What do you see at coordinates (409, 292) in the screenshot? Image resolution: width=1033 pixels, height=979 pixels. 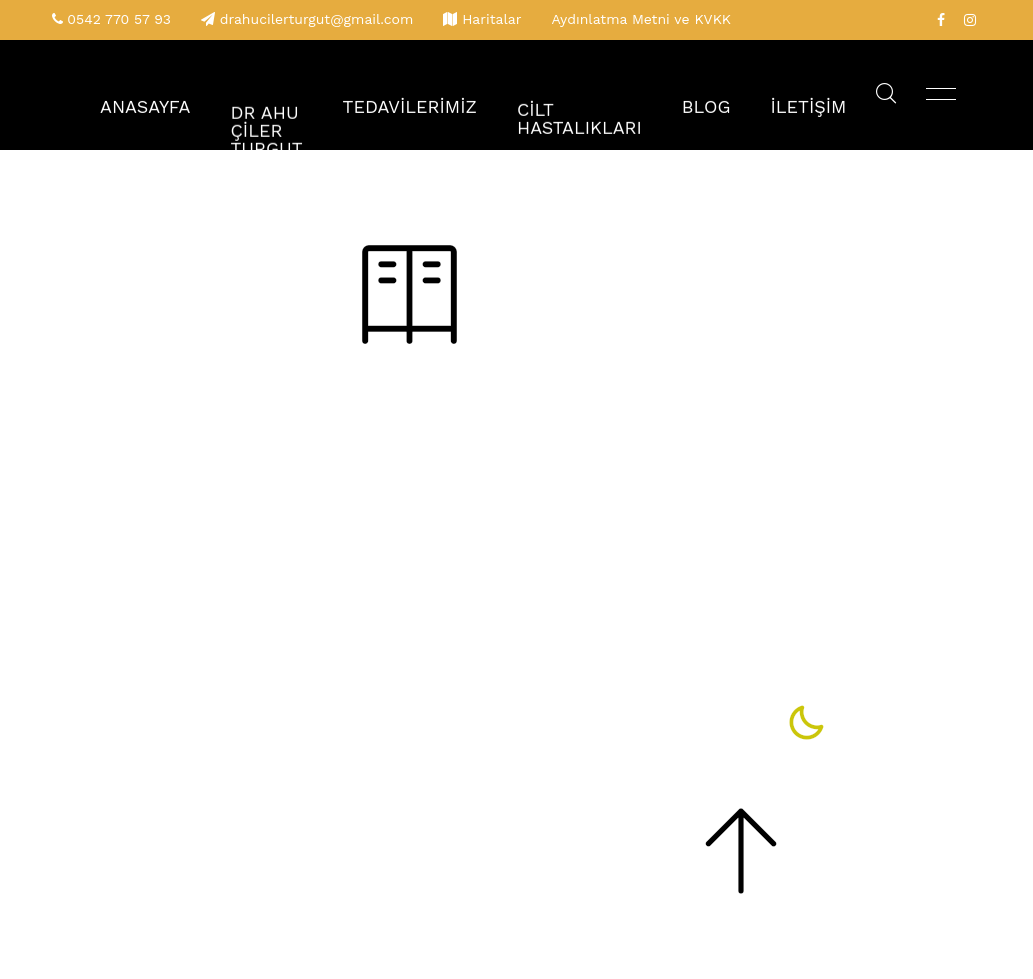 I see `access storage lockers` at bounding box center [409, 292].